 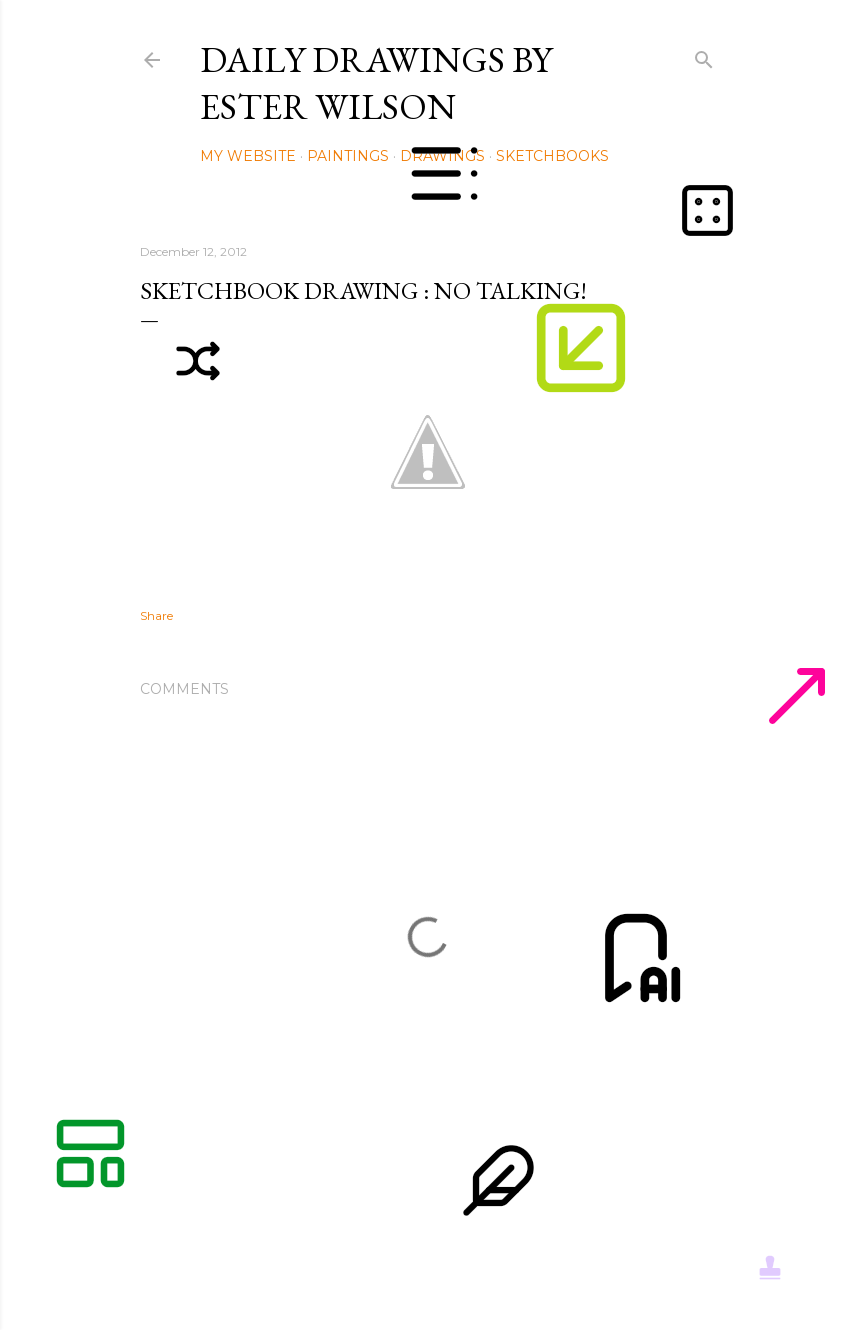 I want to click on move item to upper right position, so click(x=797, y=696).